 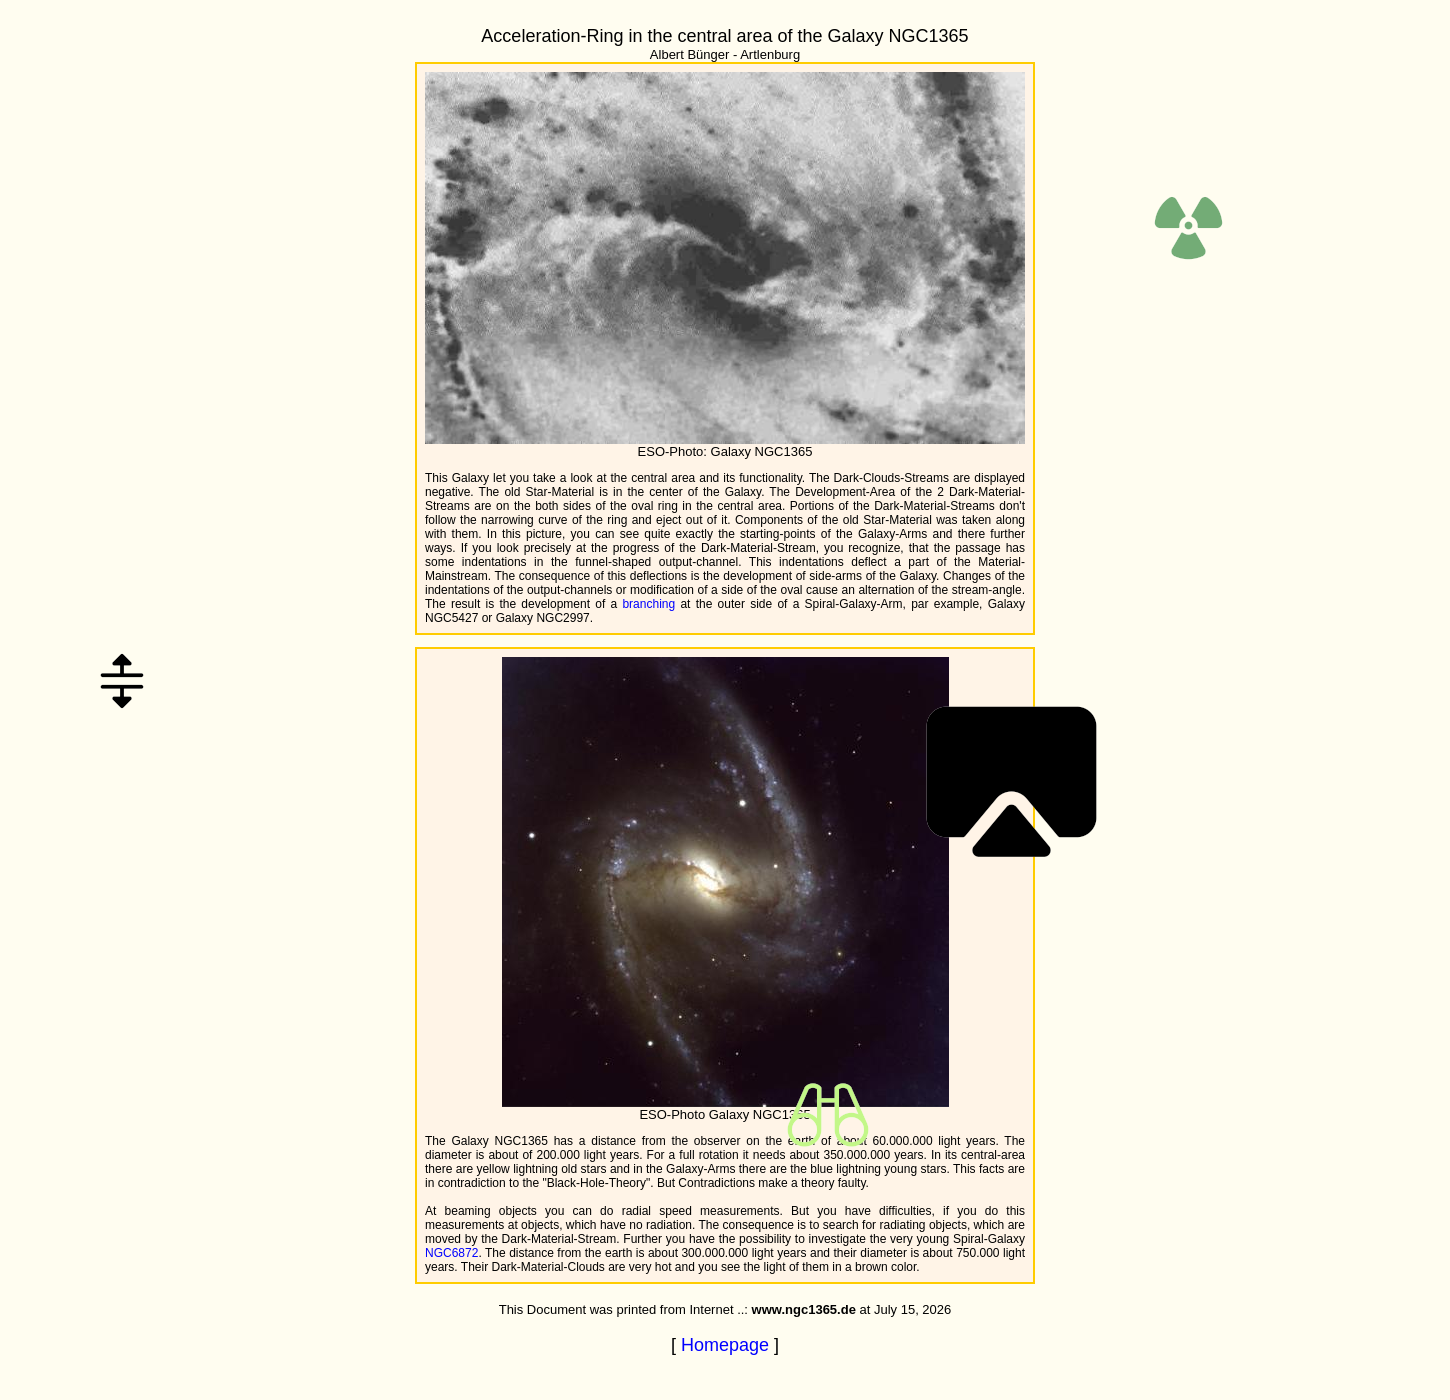 I want to click on split content vertically, so click(x=122, y=681).